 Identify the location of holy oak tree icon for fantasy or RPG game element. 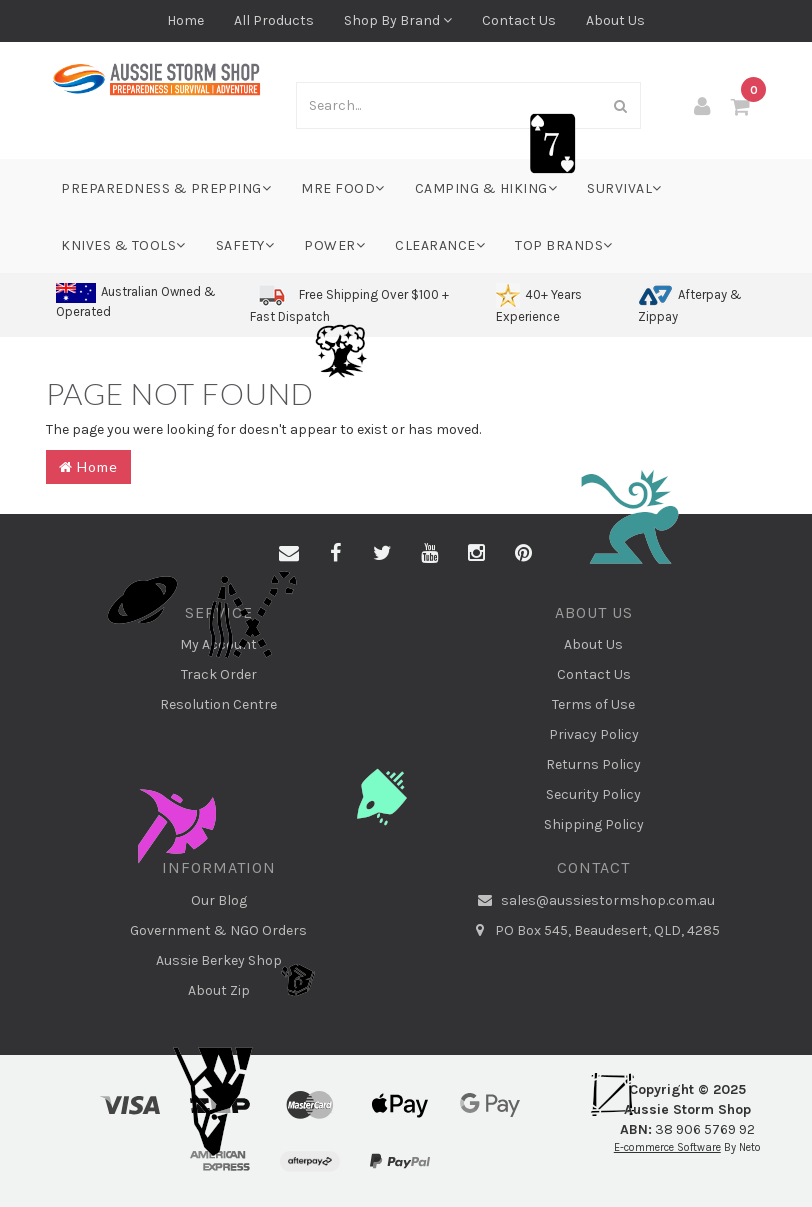
(341, 350).